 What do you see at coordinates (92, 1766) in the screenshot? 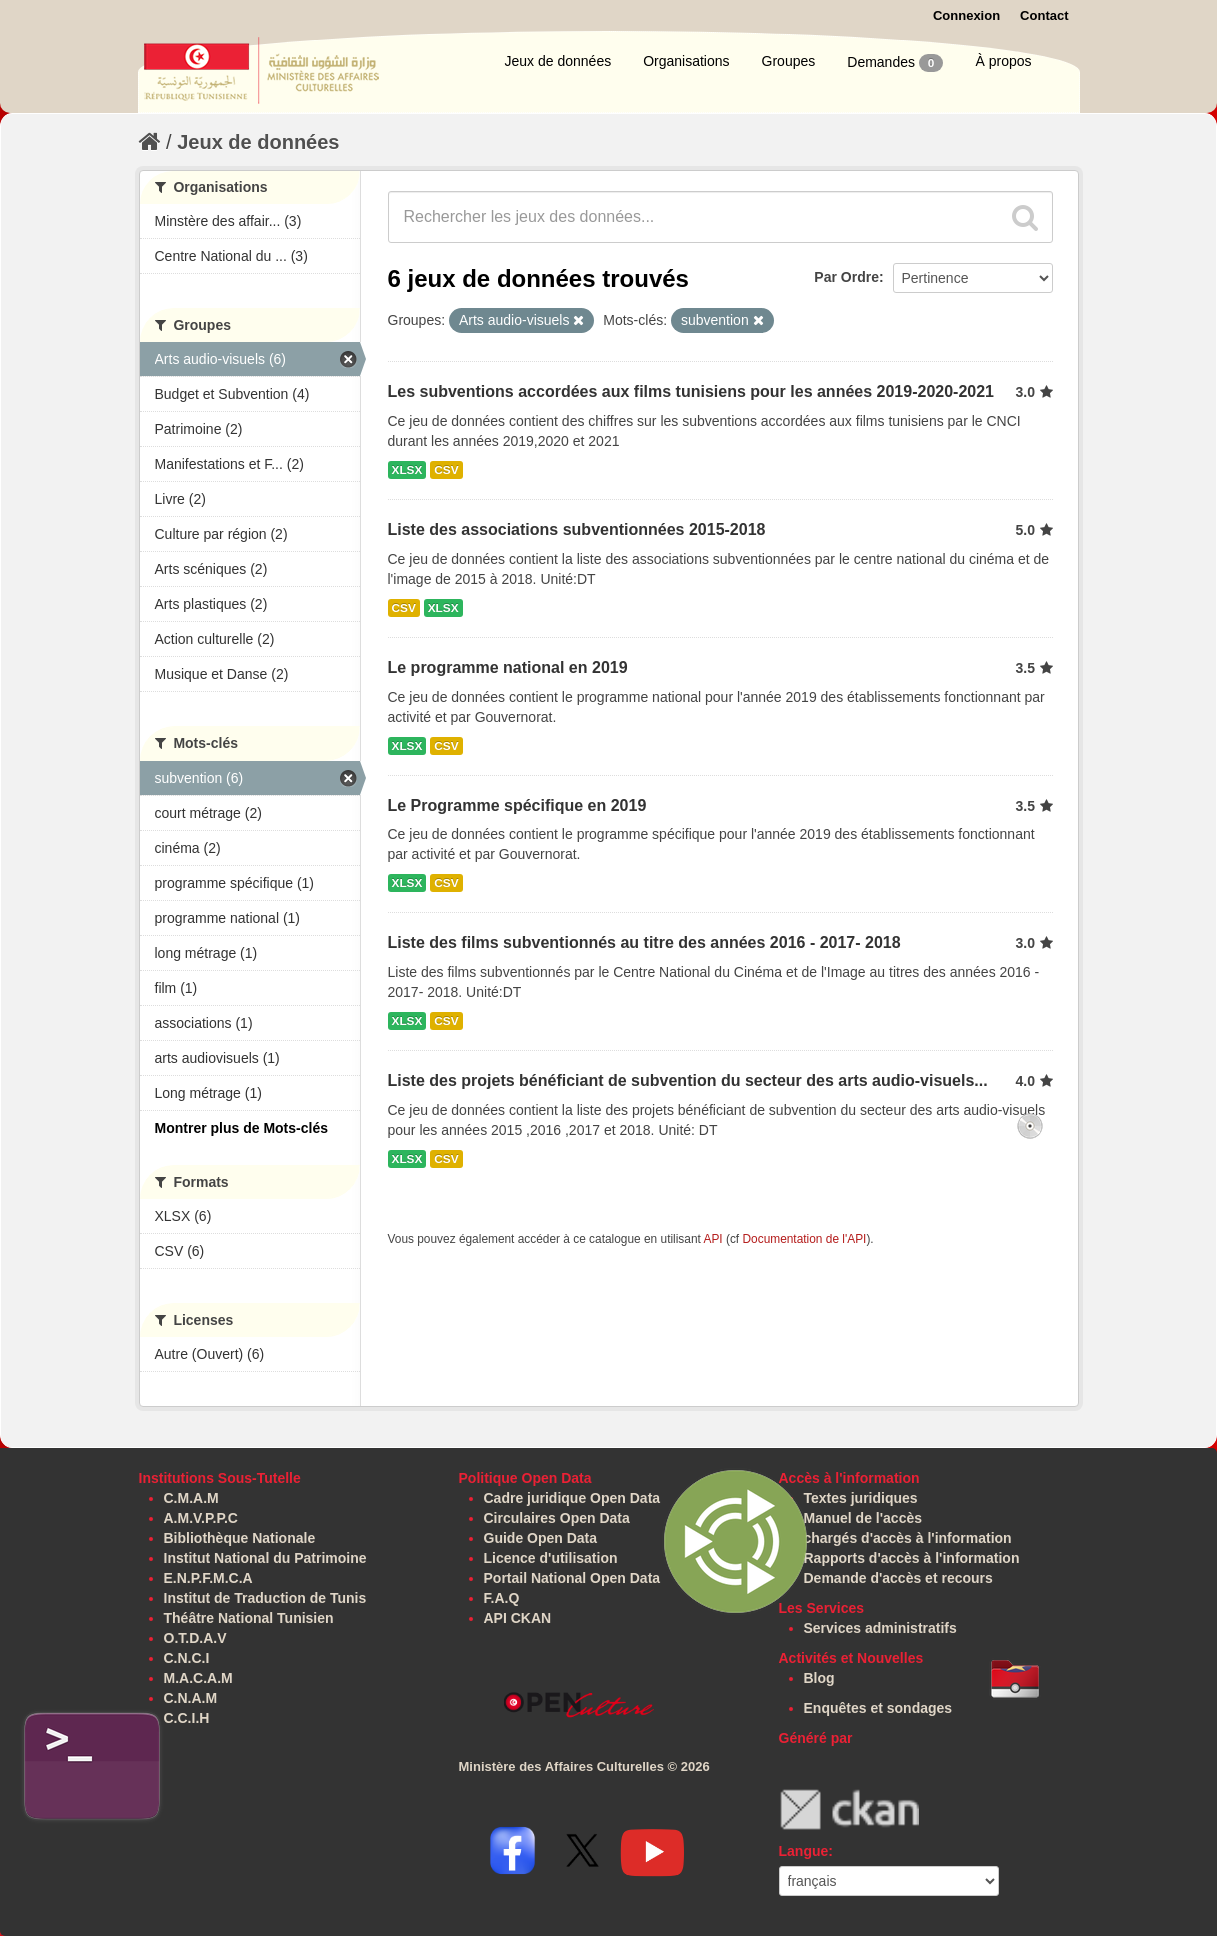
I see `open the terminal application` at bounding box center [92, 1766].